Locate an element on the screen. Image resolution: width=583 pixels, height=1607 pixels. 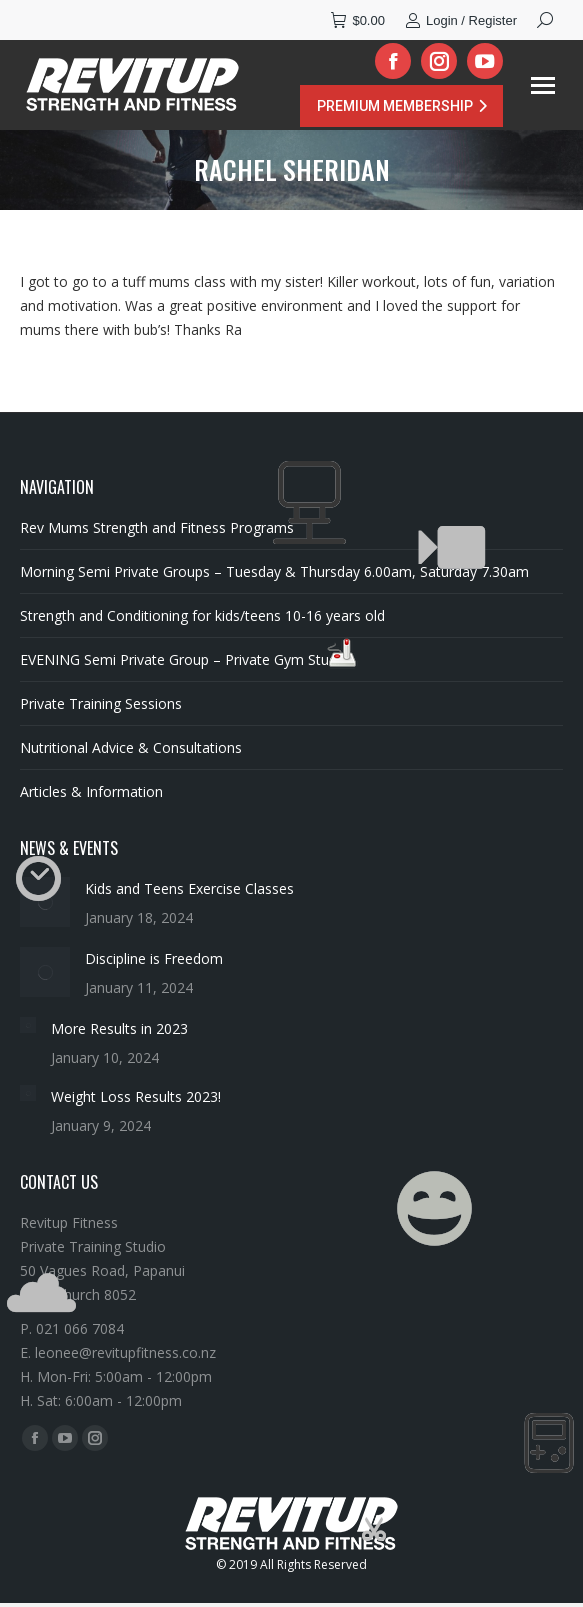
access network settings is located at coordinates (309, 502).